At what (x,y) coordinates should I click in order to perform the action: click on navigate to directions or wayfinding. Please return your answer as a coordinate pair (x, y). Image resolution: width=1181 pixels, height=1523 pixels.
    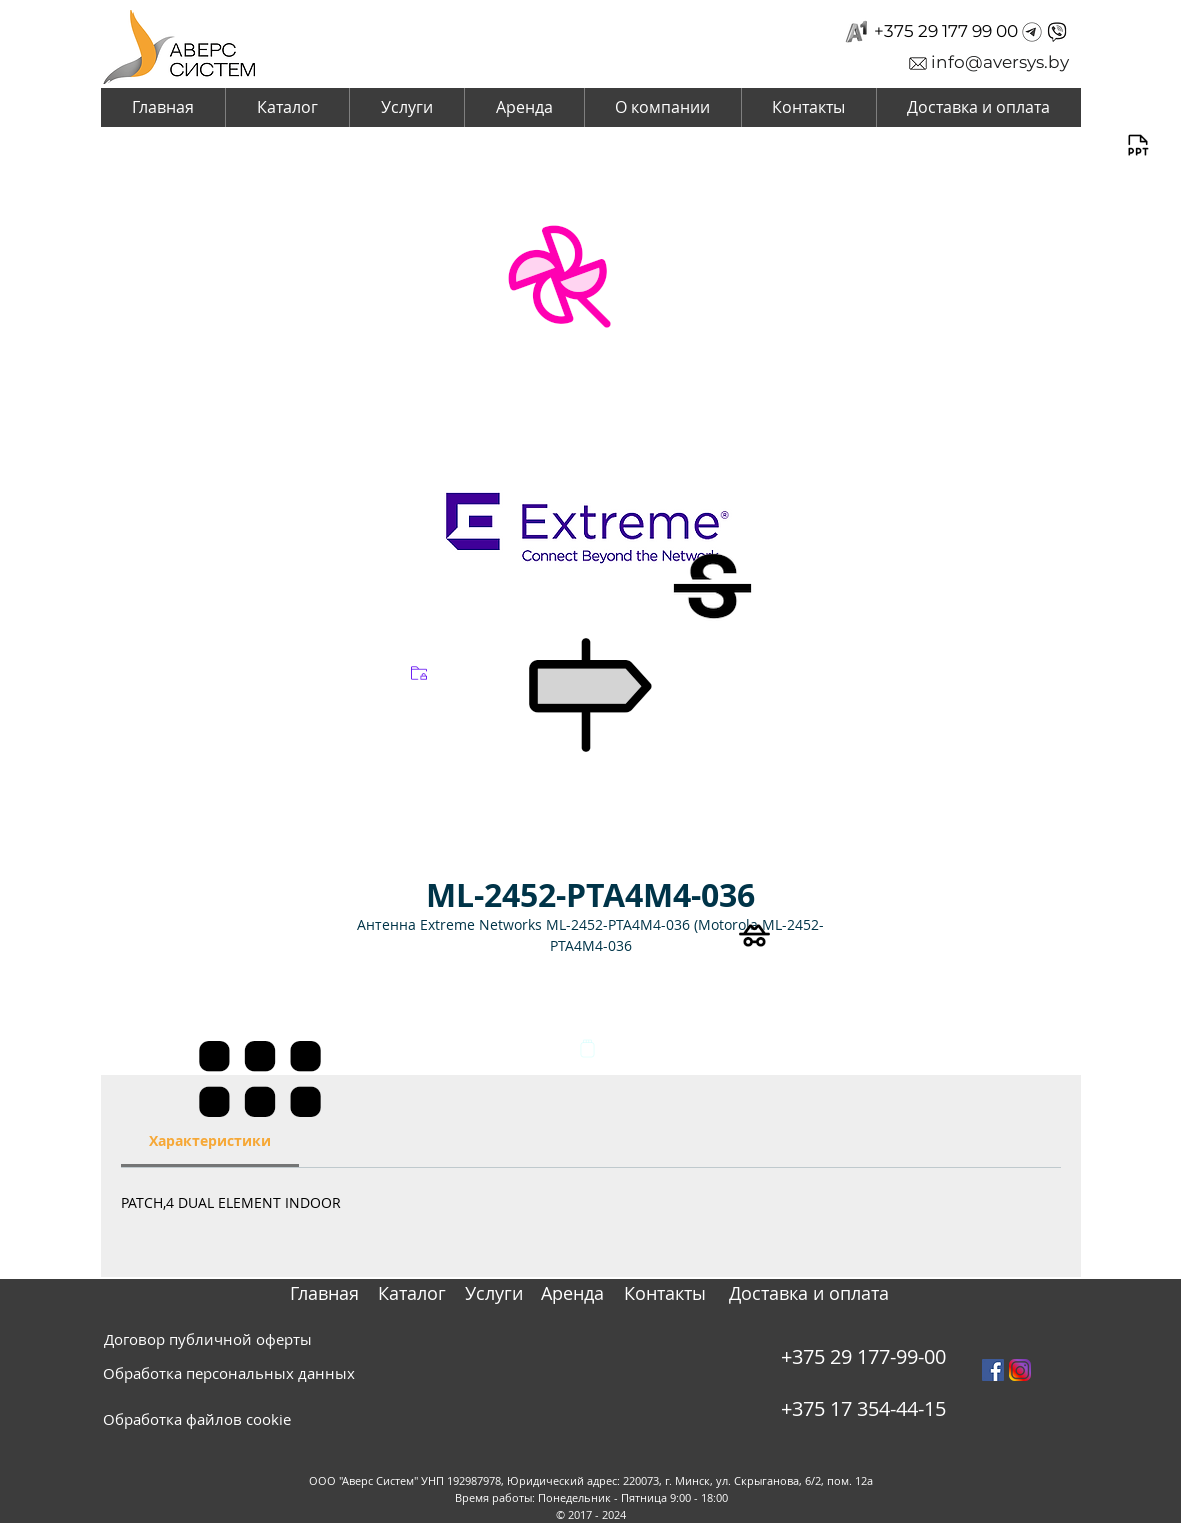
    Looking at the image, I should click on (586, 695).